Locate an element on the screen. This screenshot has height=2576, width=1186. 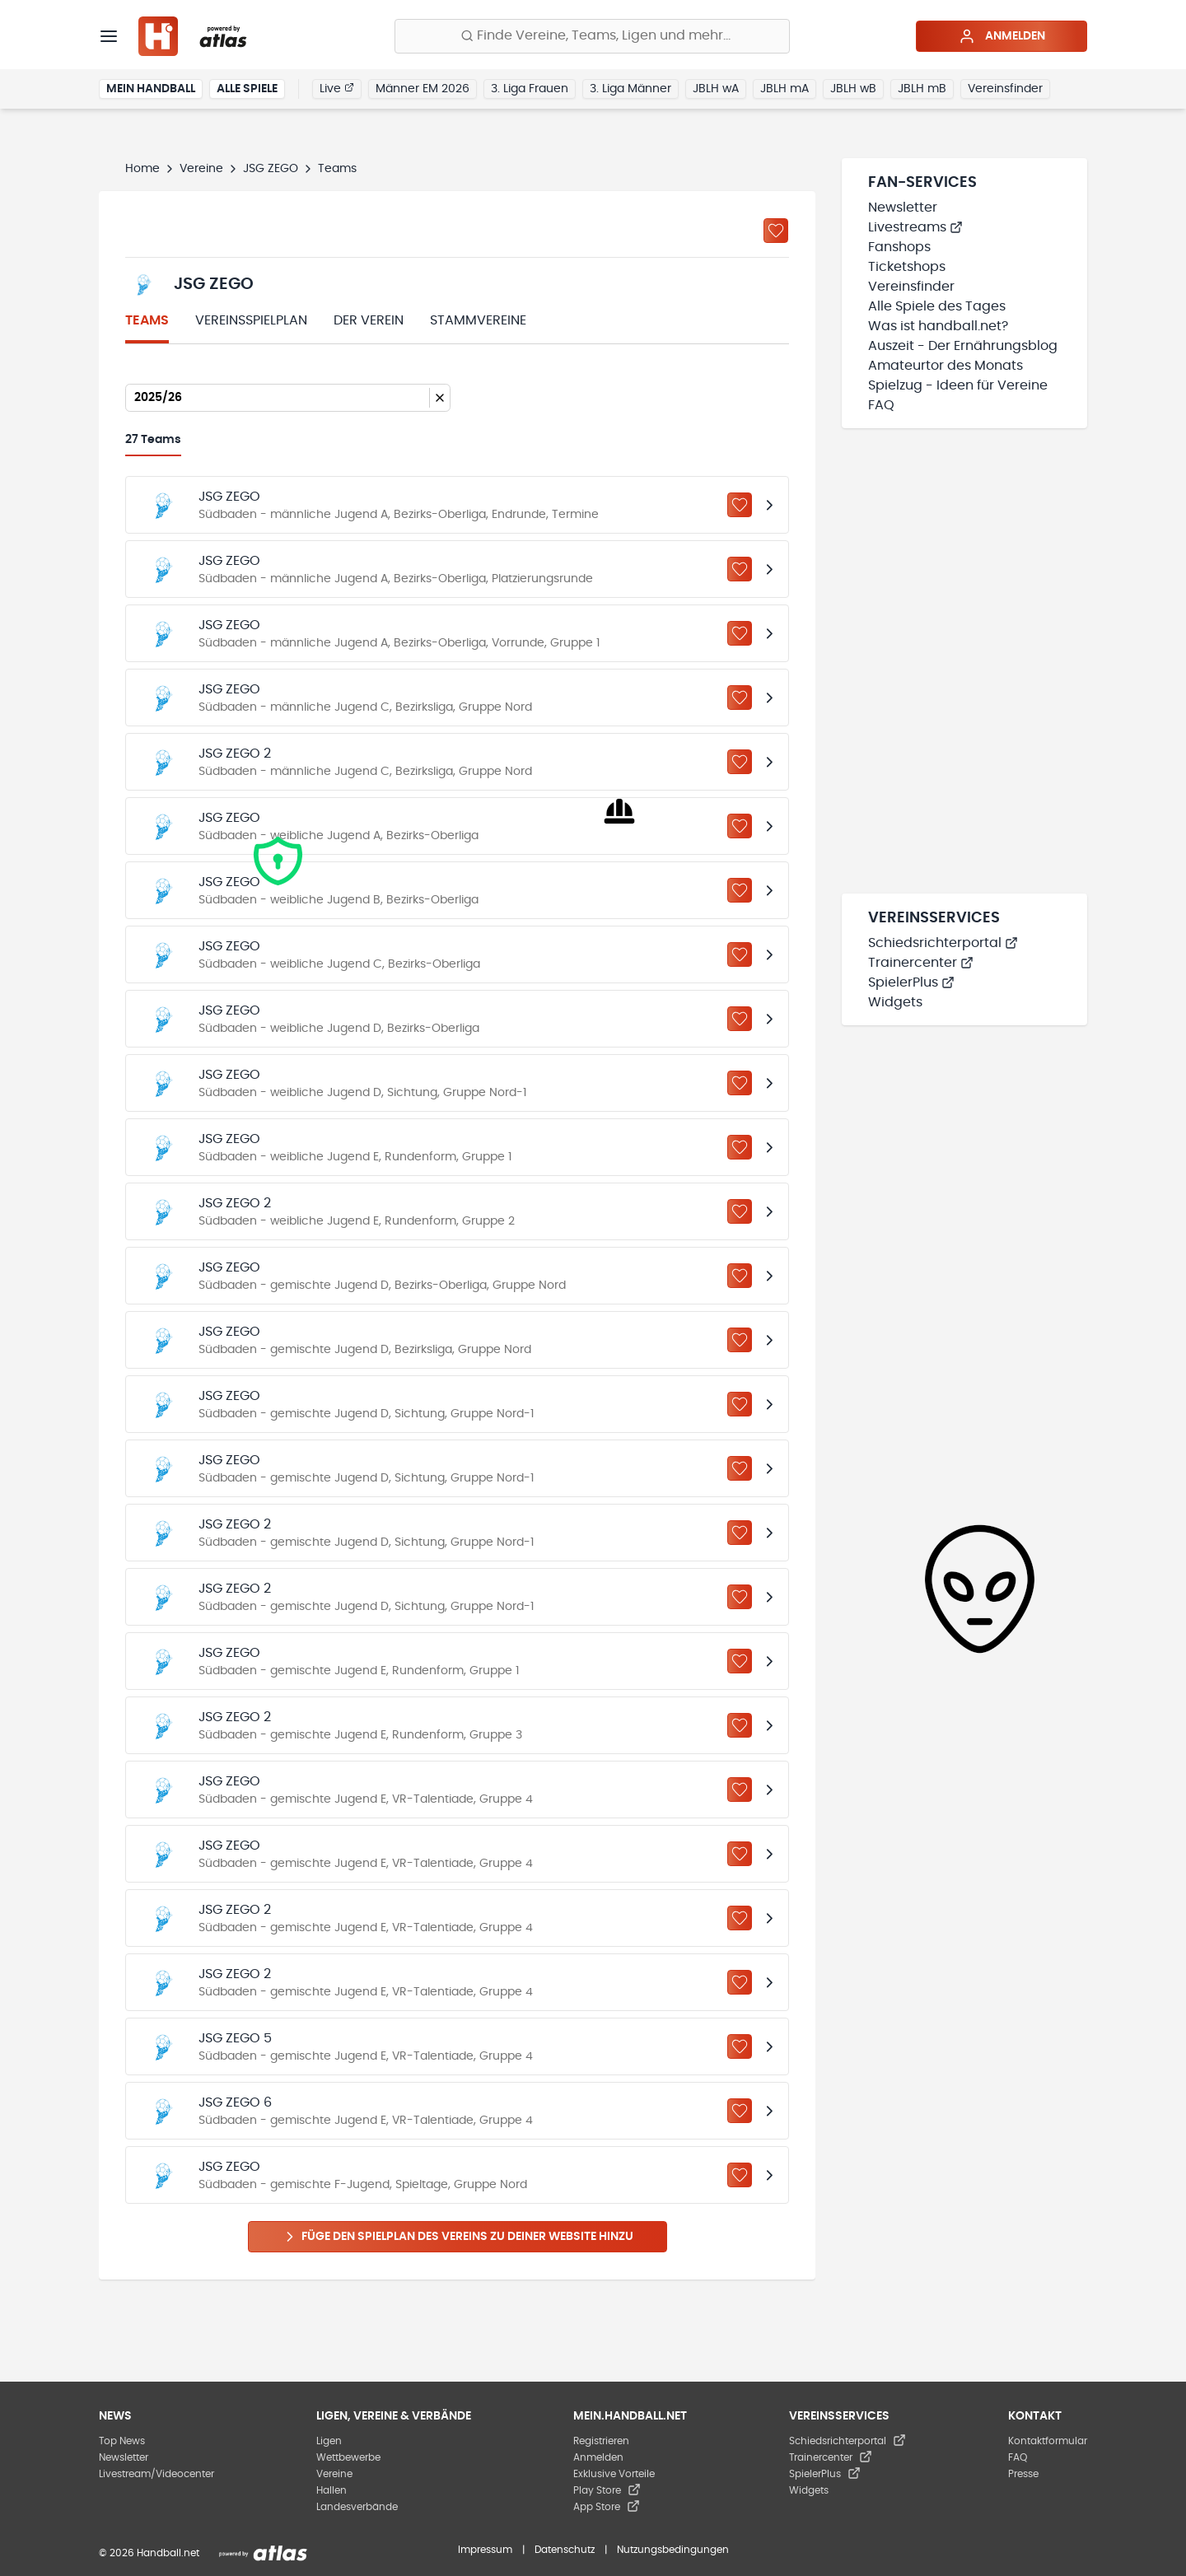
access construction or work site features is located at coordinates (619, 813).